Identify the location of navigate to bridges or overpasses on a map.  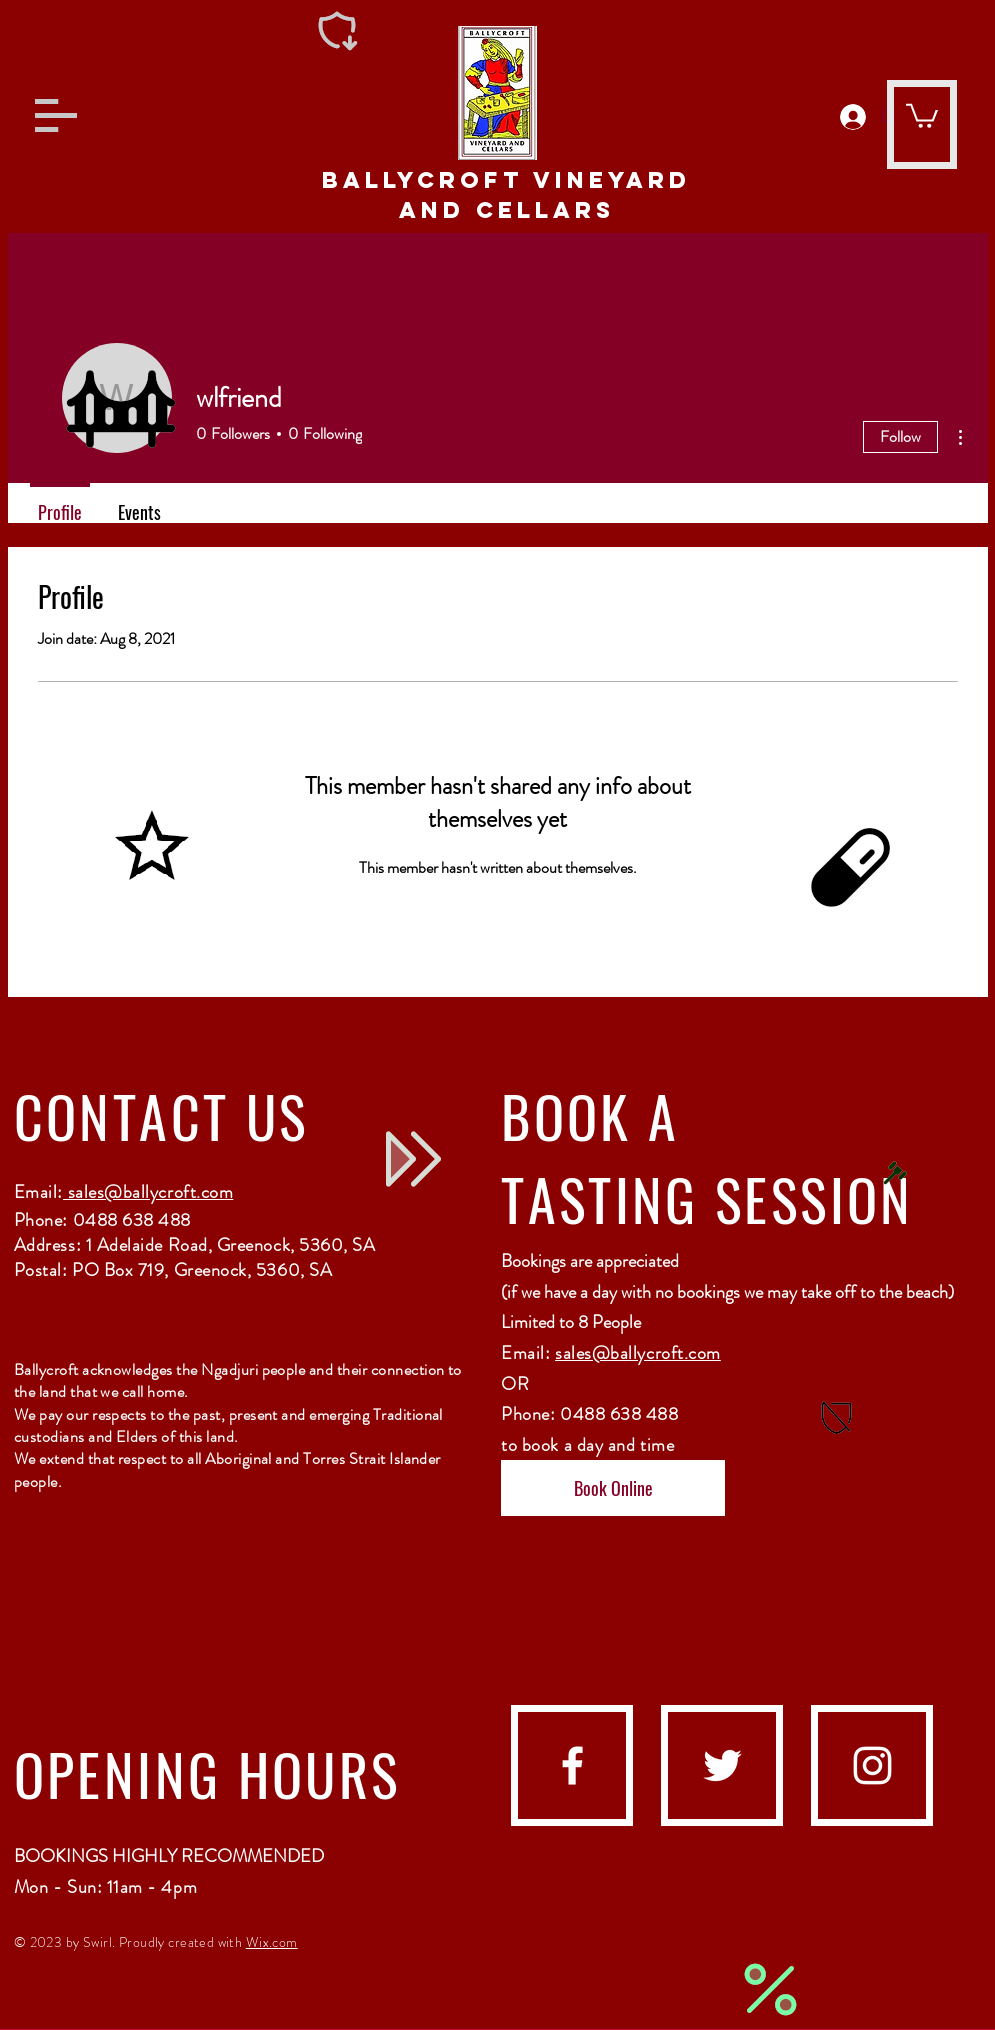
(121, 409).